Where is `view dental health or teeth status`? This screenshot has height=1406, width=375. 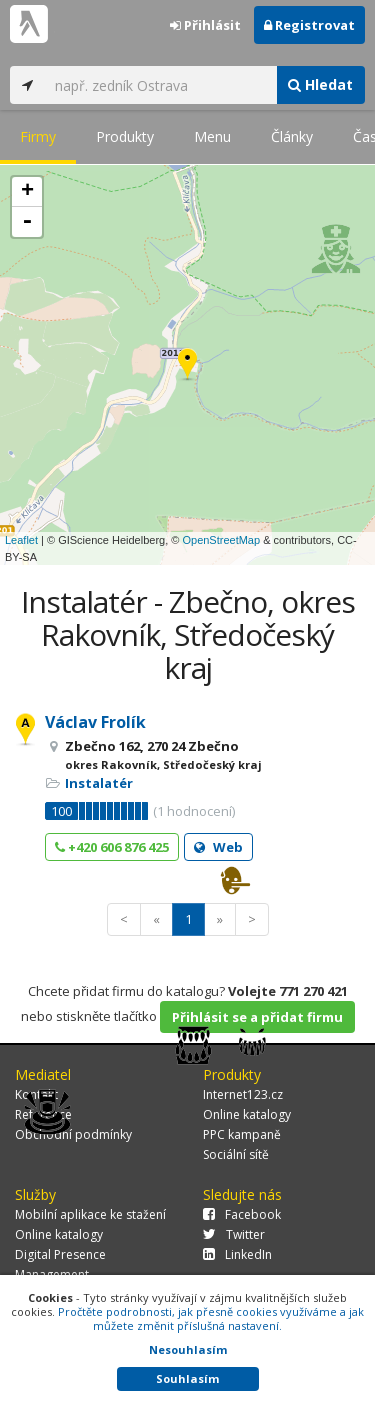
view dental health or teeth status is located at coordinates (193, 1045).